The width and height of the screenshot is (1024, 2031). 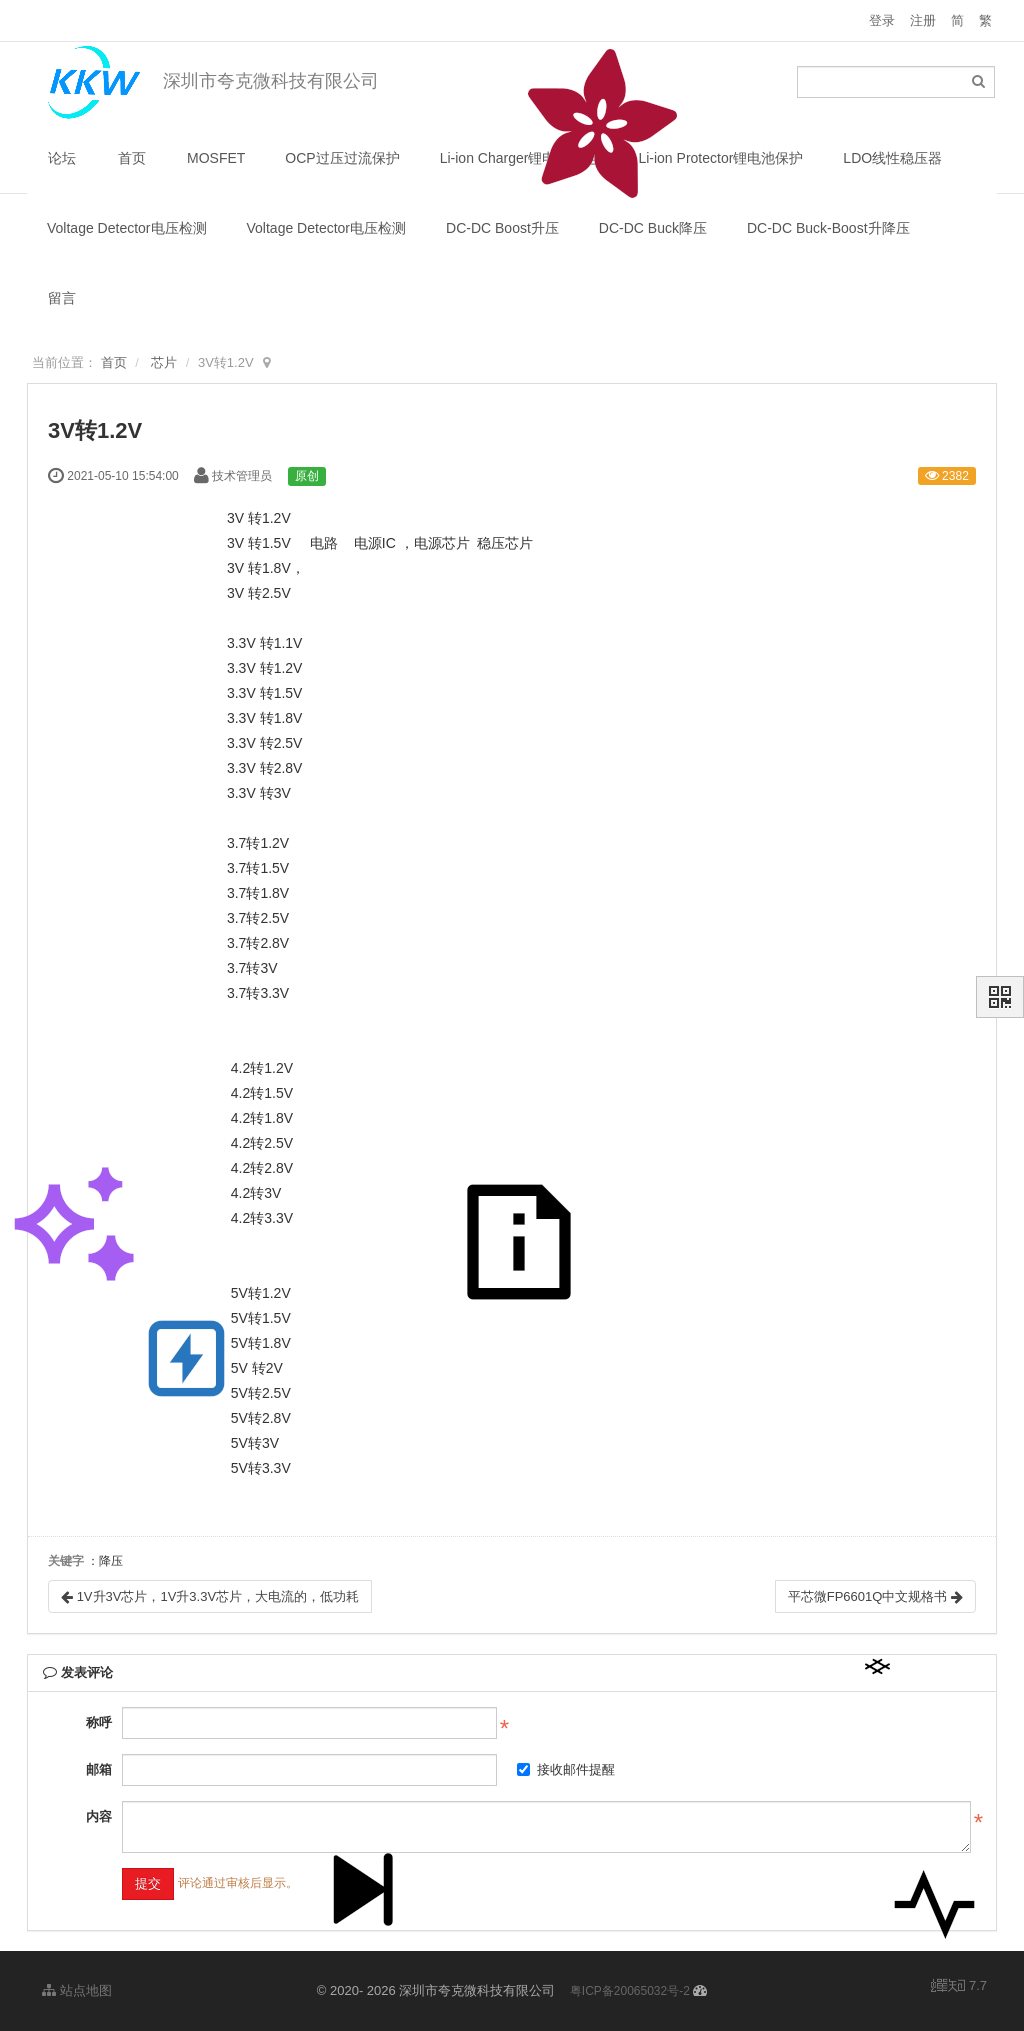 What do you see at coordinates (365, 1889) in the screenshot?
I see `skip to the next track` at bounding box center [365, 1889].